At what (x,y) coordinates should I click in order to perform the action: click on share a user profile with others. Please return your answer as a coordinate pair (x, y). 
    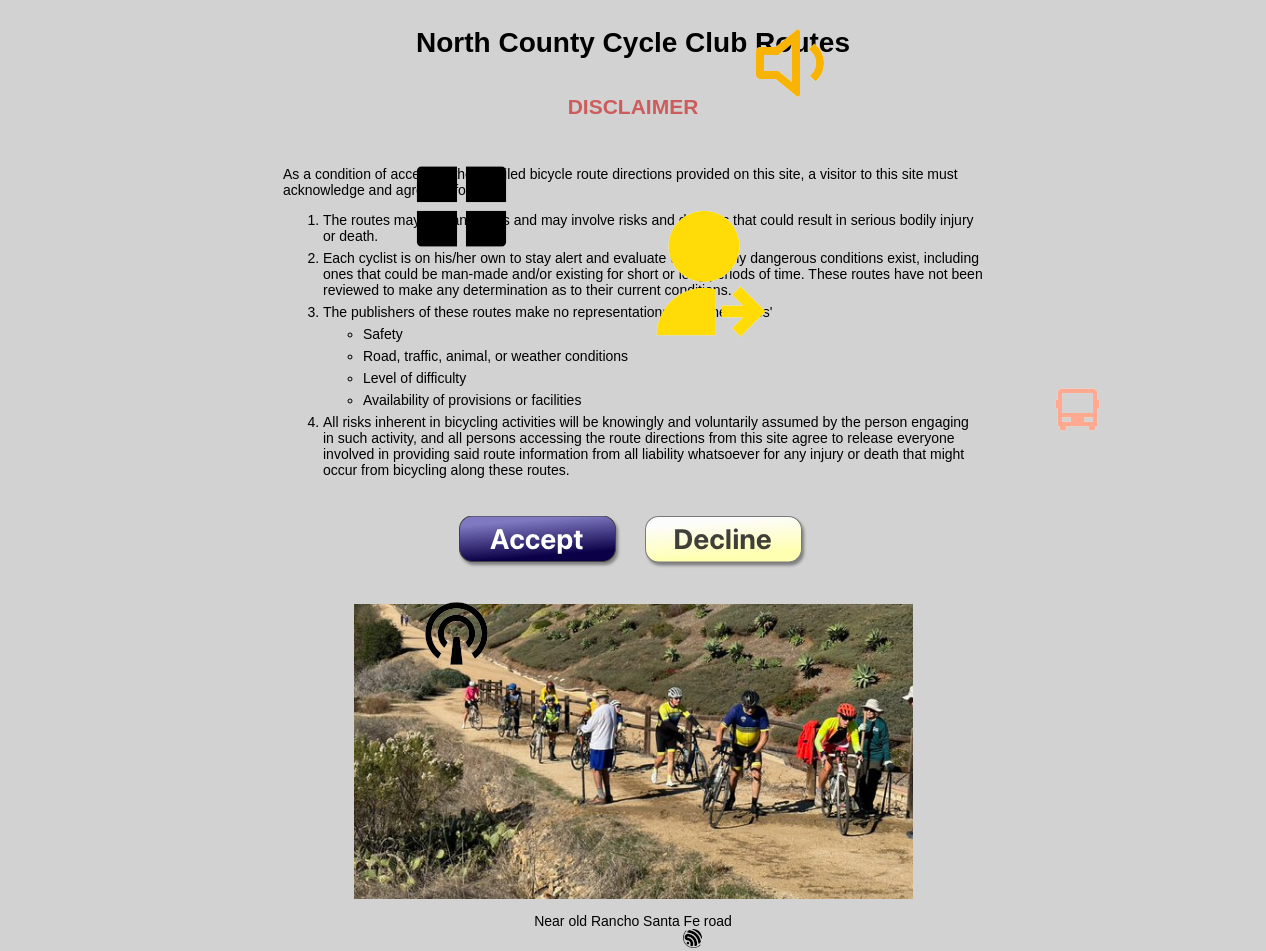
    Looking at the image, I should click on (704, 276).